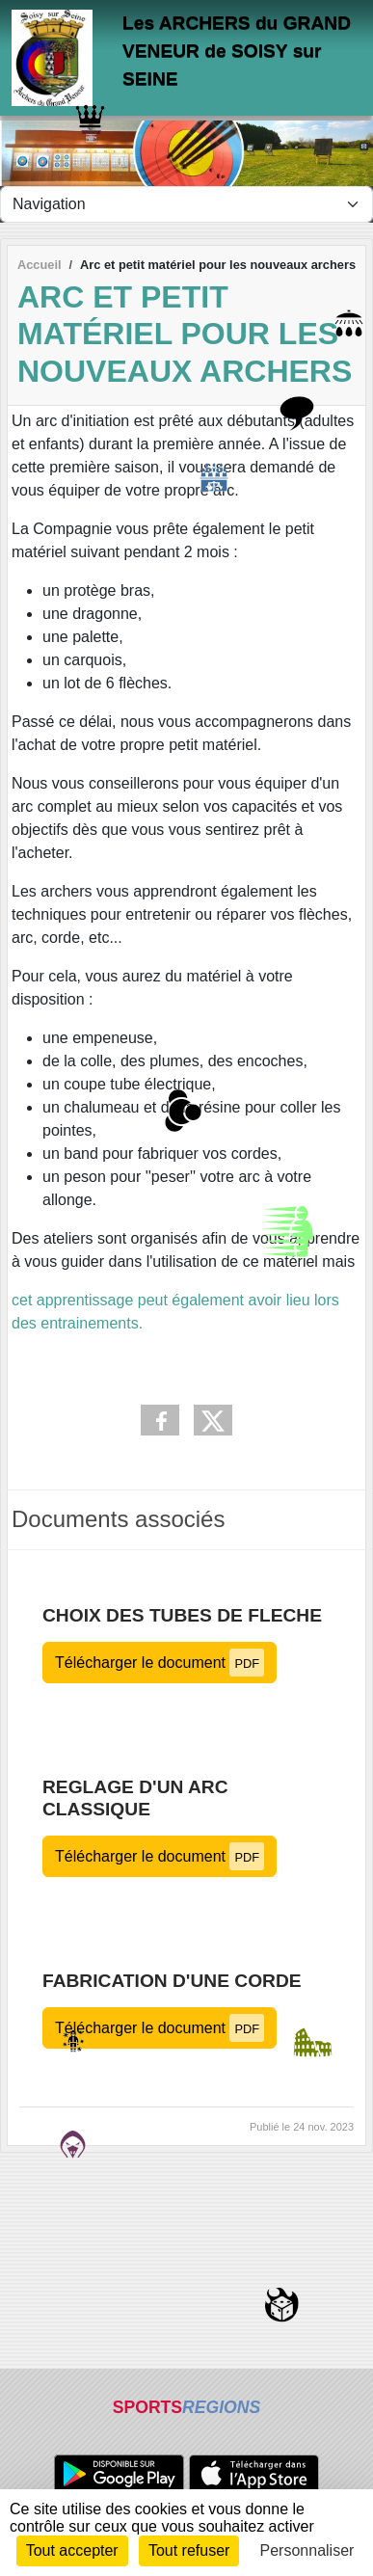 This screenshot has height=2576, width=373. I want to click on view jury or tribunal panel, so click(214, 477).